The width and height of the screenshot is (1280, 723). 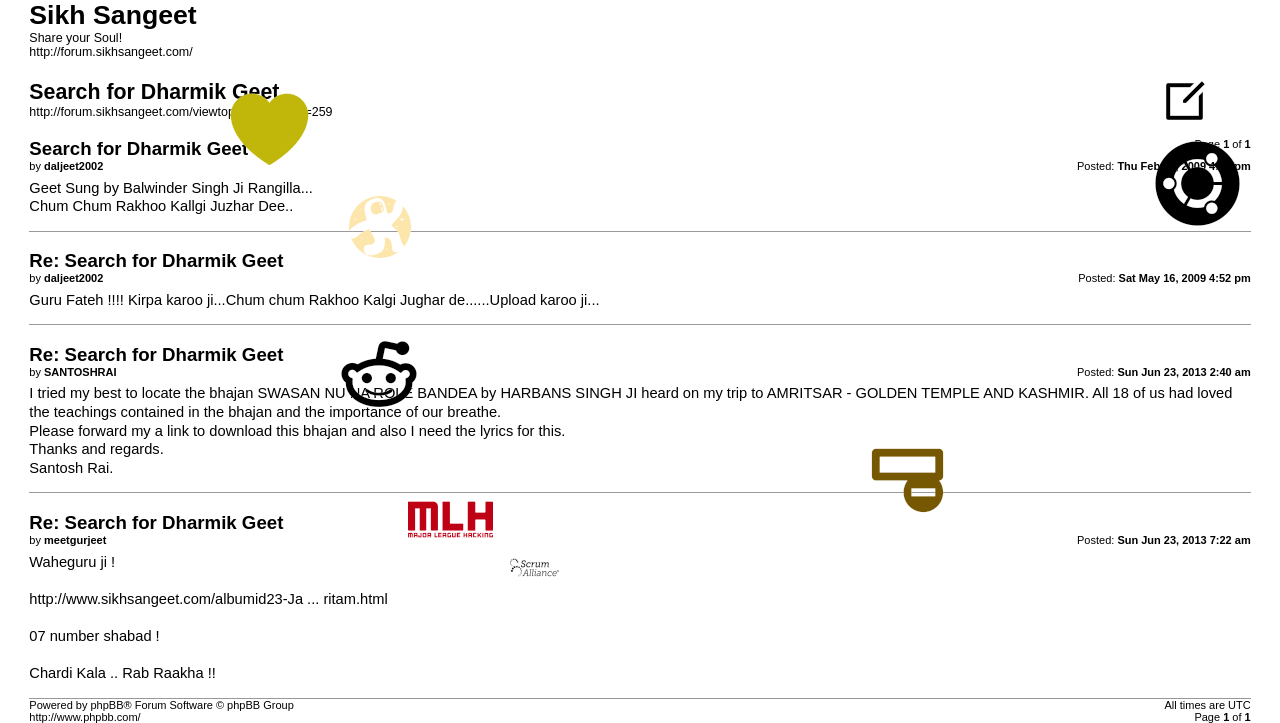 What do you see at coordinates (450, 519) in the screenshot?
I see `visit the Major League Hacking website` at bounding box center [450, 519].